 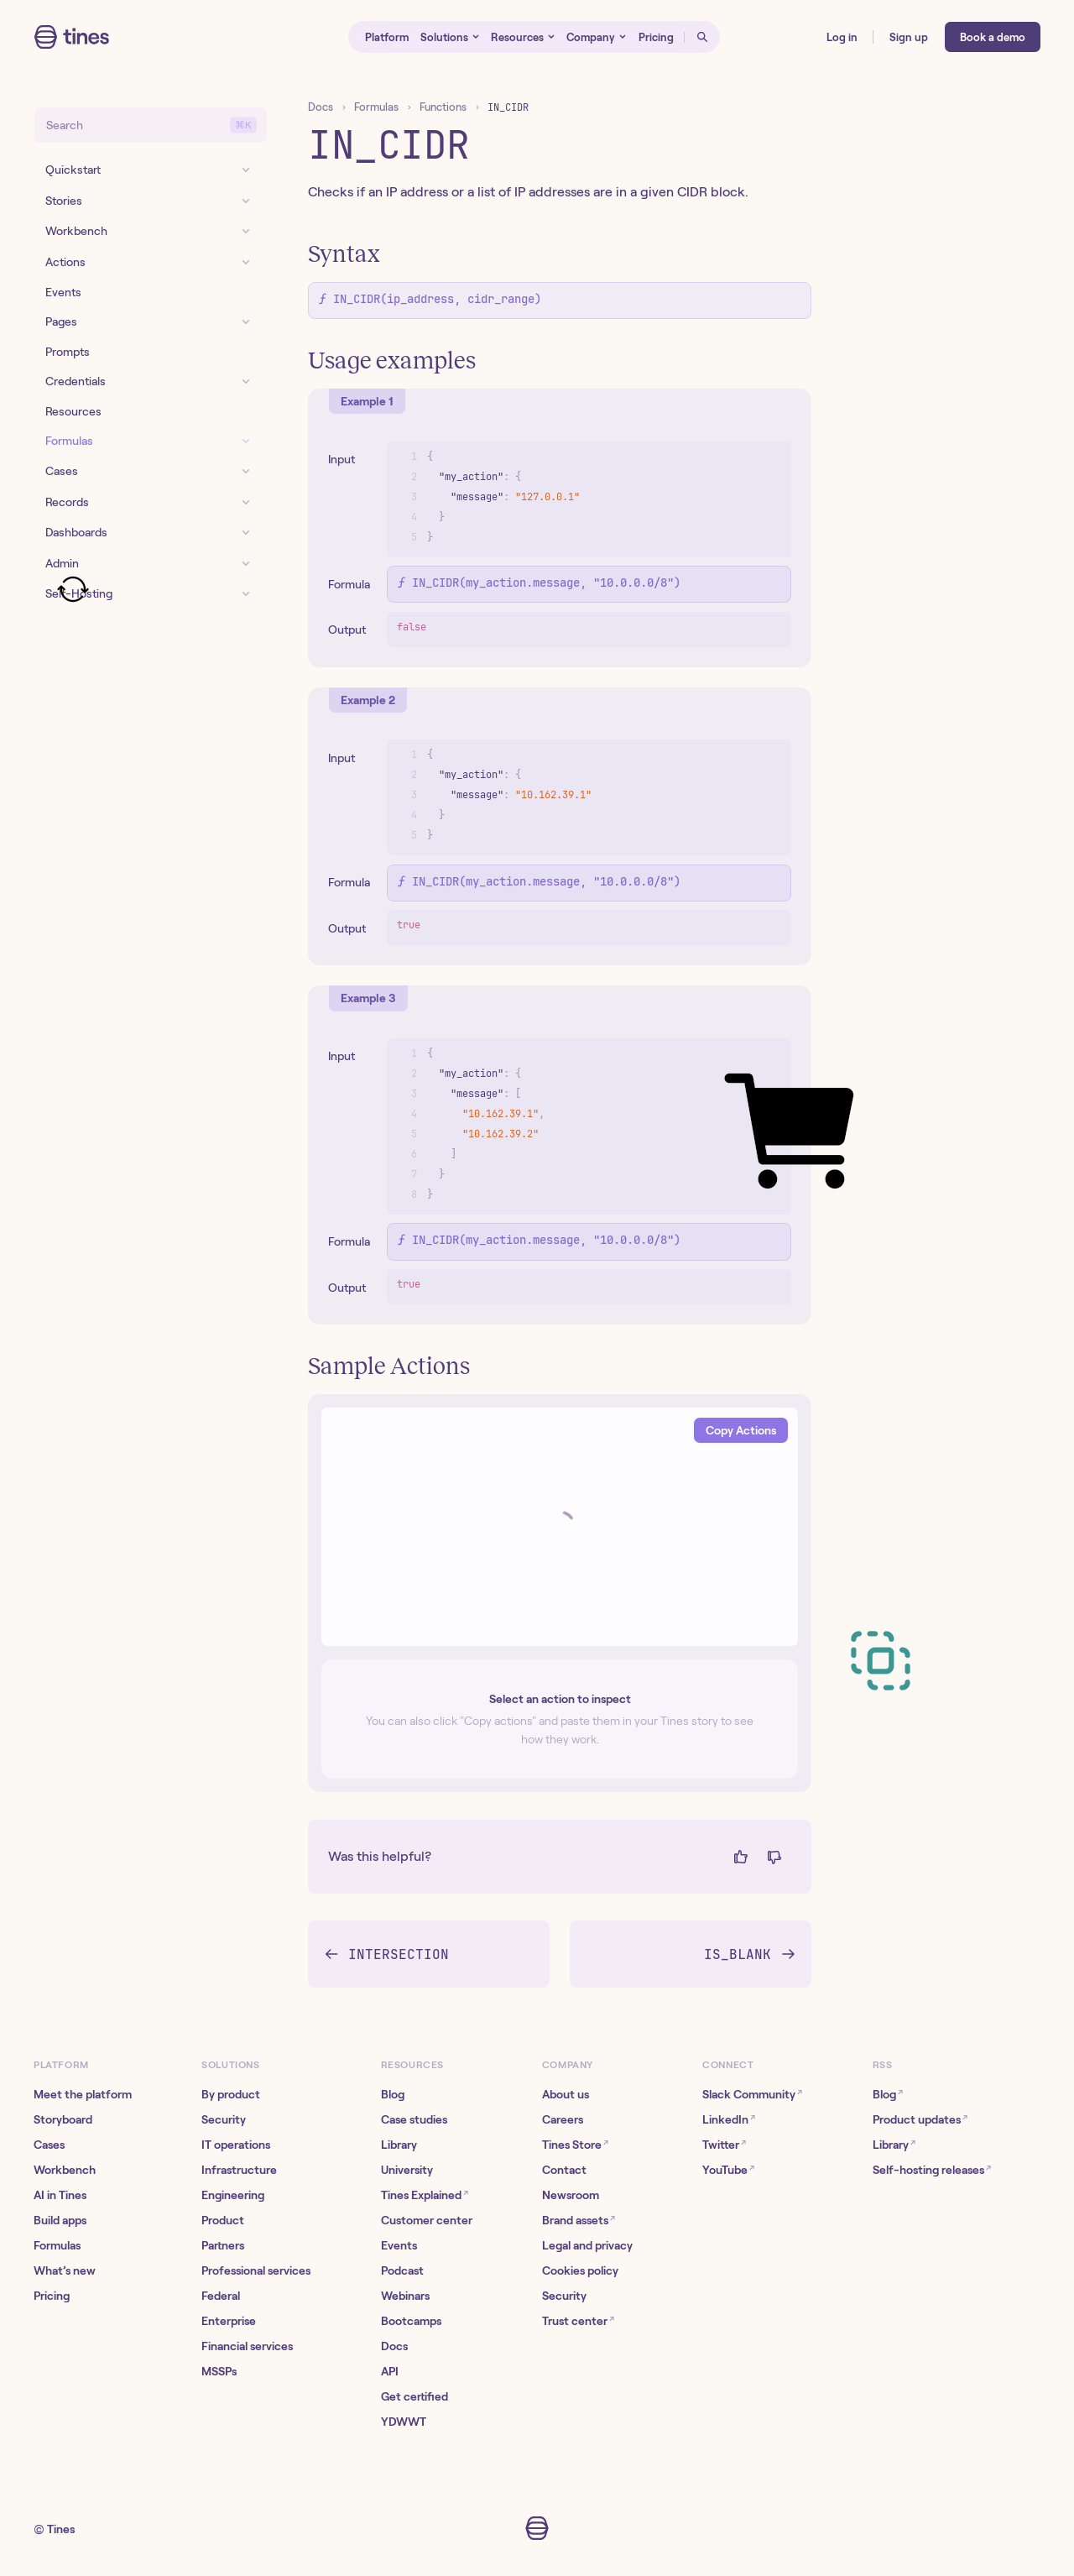 I want to click on sync data across devices, so click(x=73, y=589).